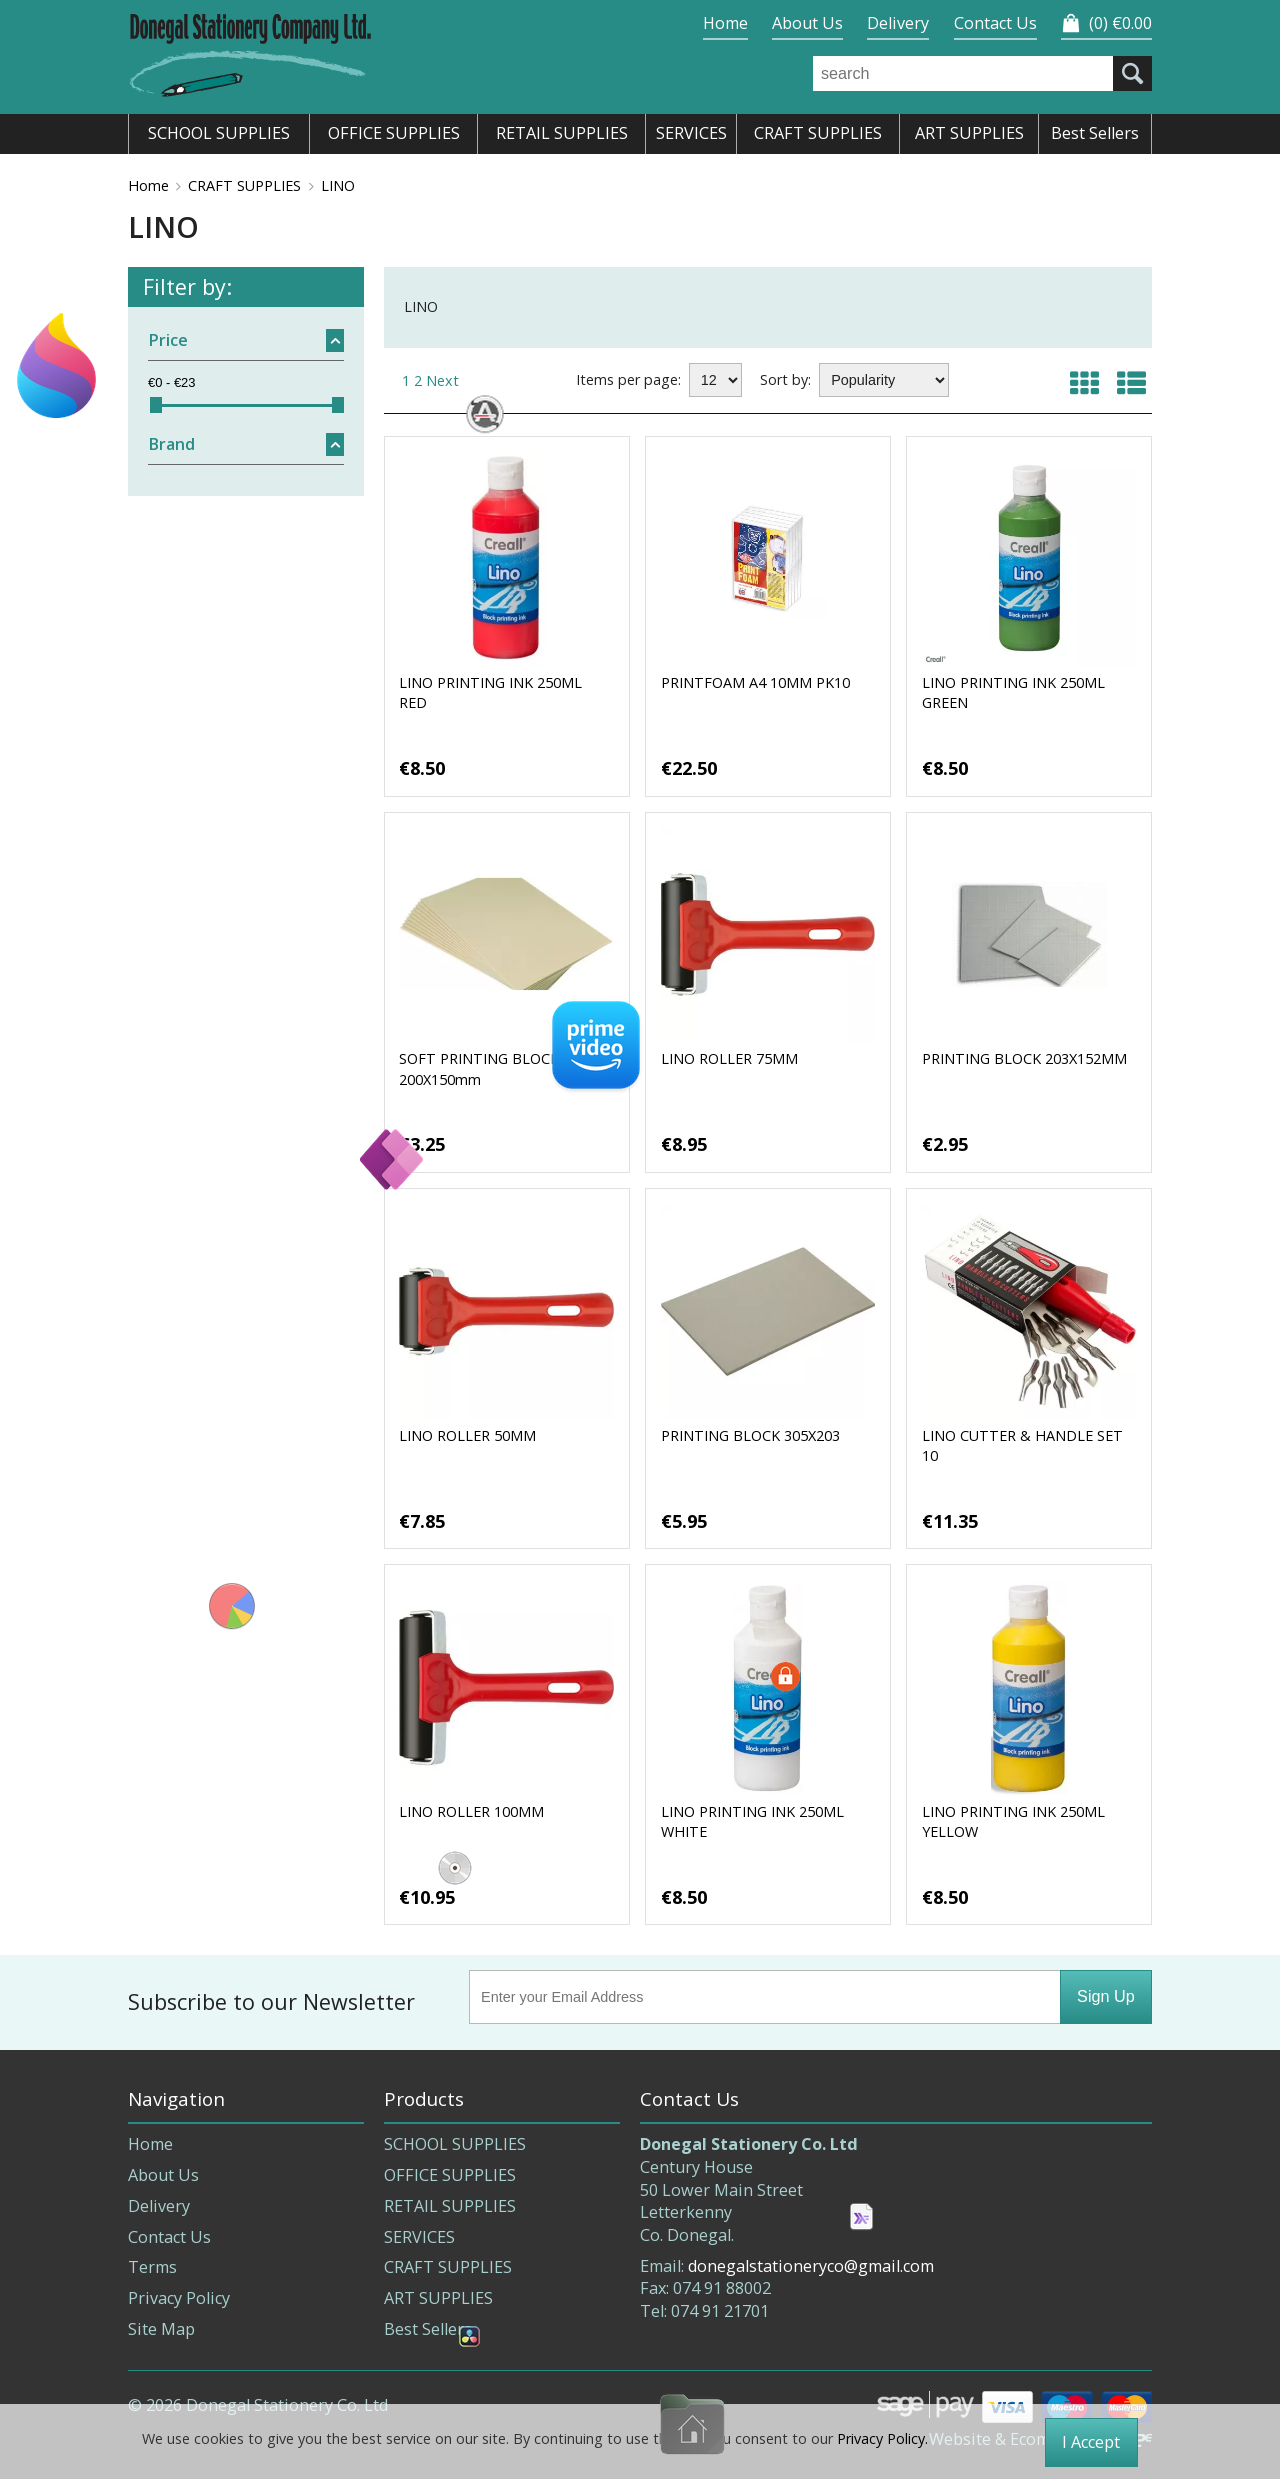 This screenshot has height=2479, width=1280. I want to click on access your home folder, so click(692, 2424).